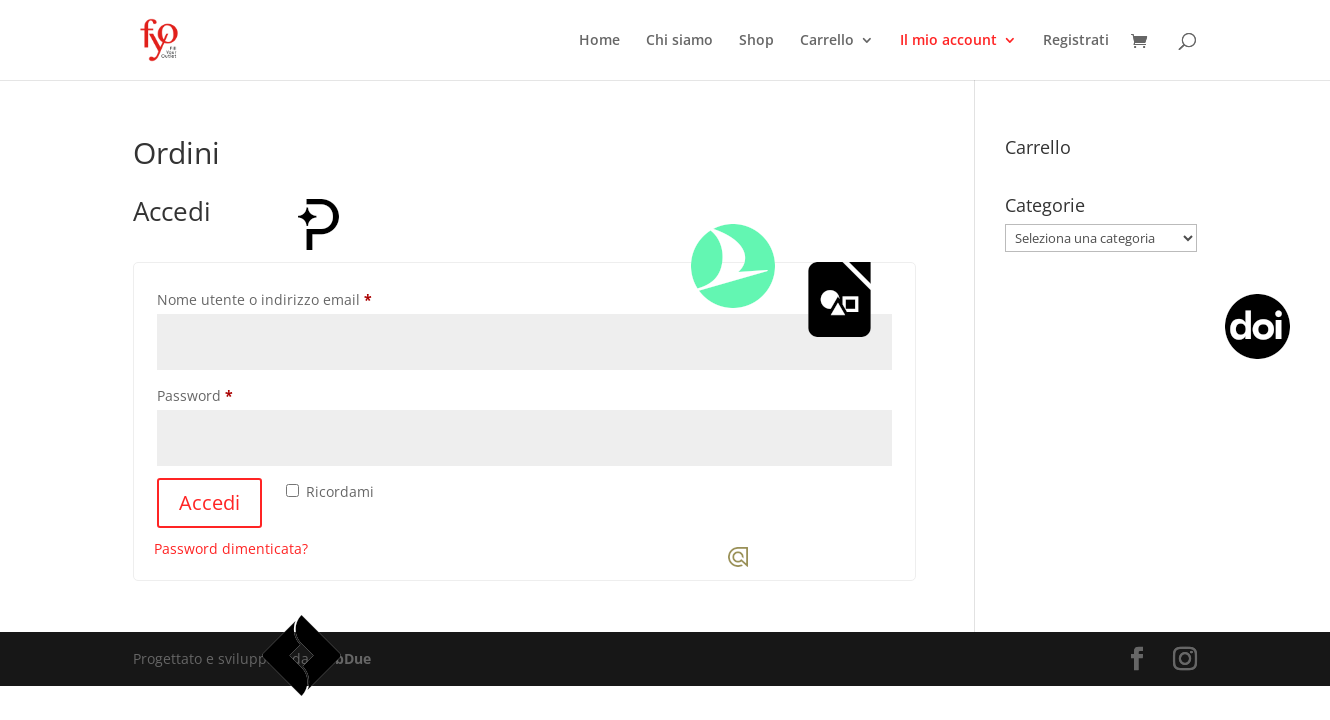  Describe the element at coordinates (839, 299) in the screenshot. I see `open LibreOffice Draw application` at that location.